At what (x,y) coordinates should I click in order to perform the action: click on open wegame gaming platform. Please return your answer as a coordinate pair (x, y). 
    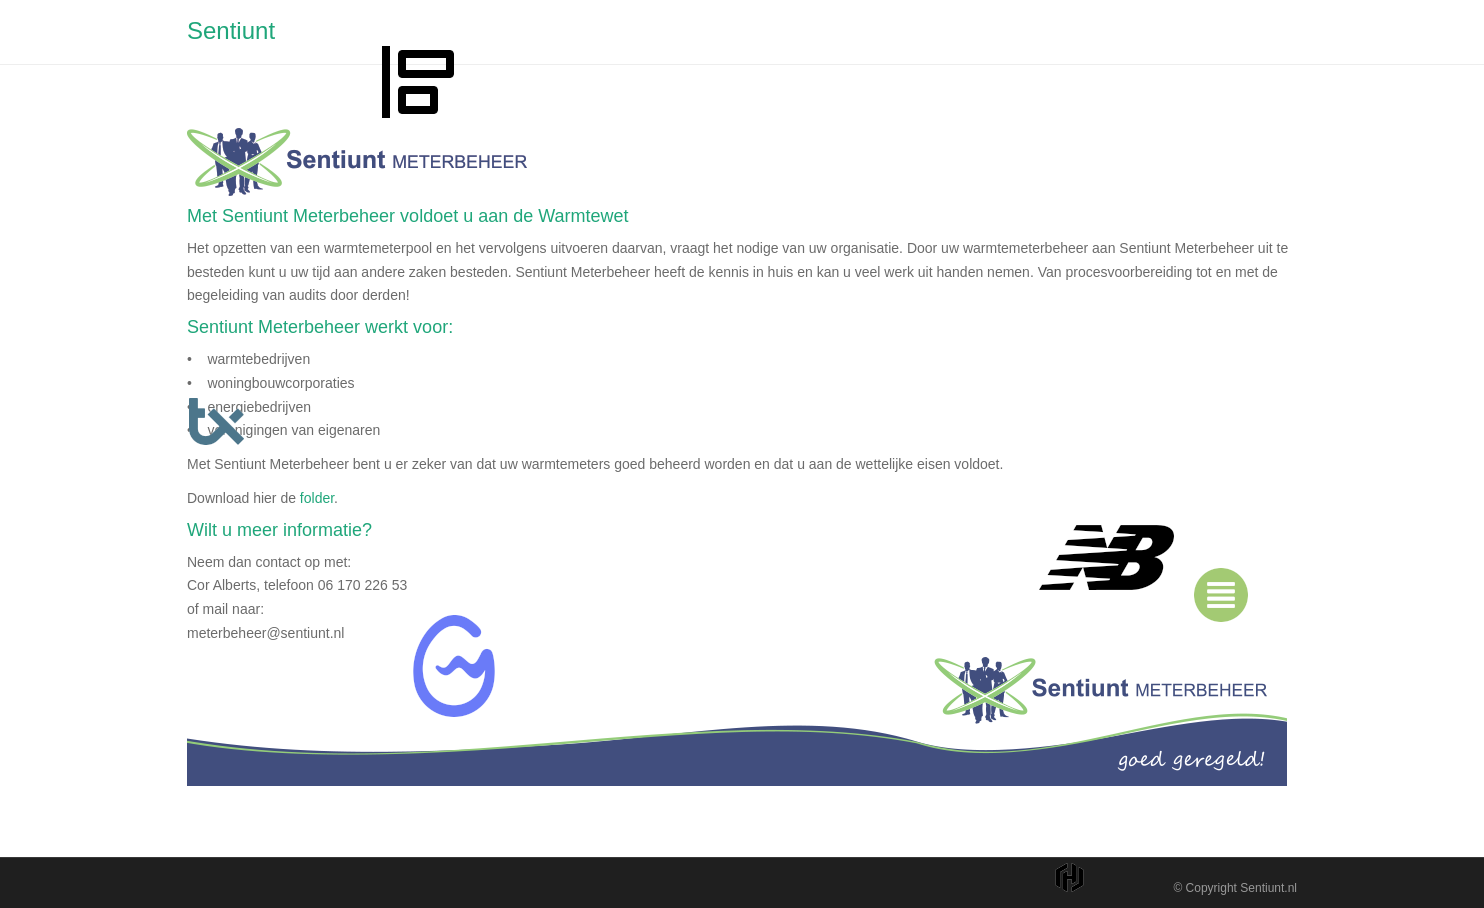
    Looking at the image, I should click on (454, 666).